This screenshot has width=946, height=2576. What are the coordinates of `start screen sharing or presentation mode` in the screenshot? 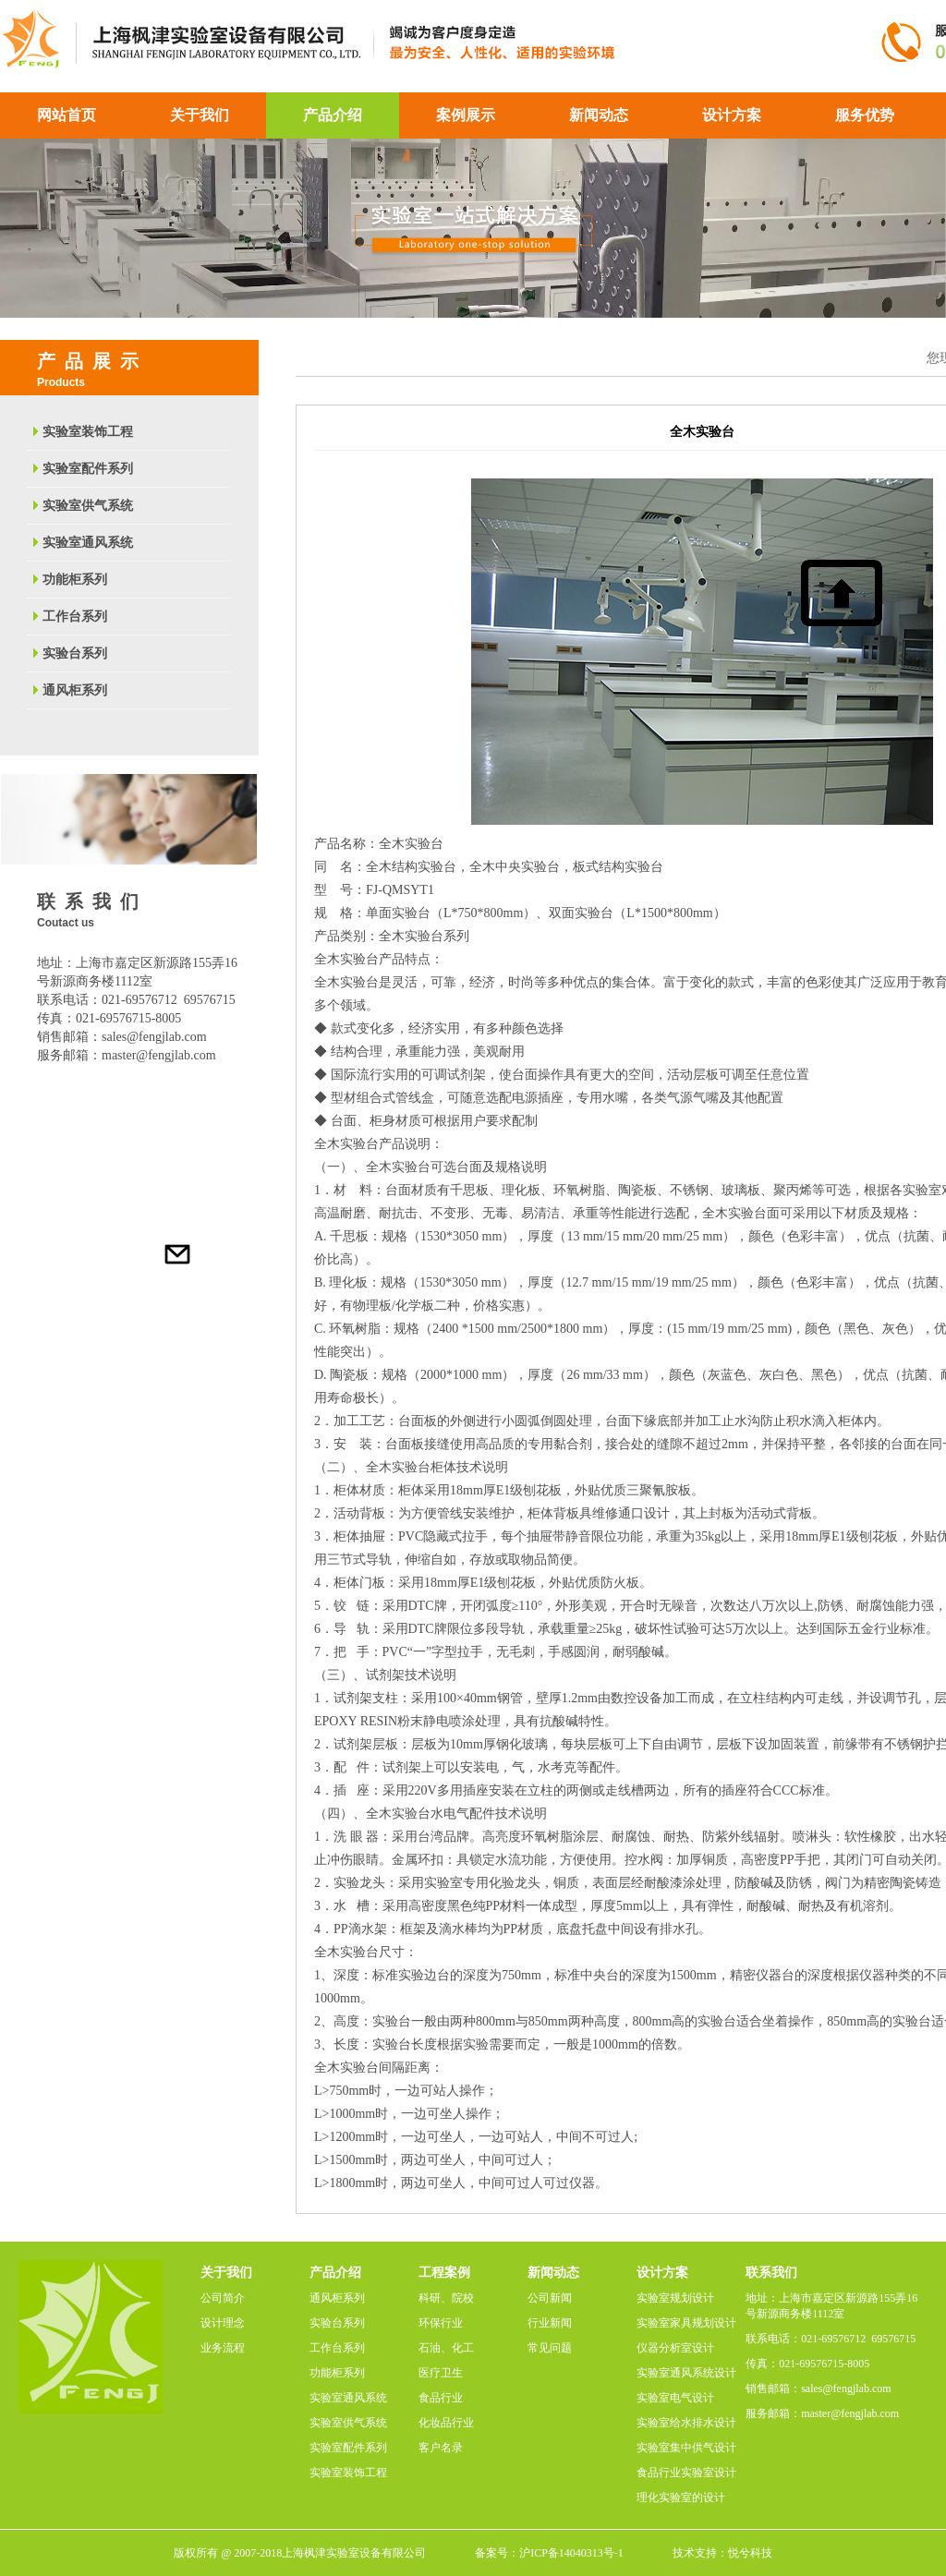 It's located at (842, 593).